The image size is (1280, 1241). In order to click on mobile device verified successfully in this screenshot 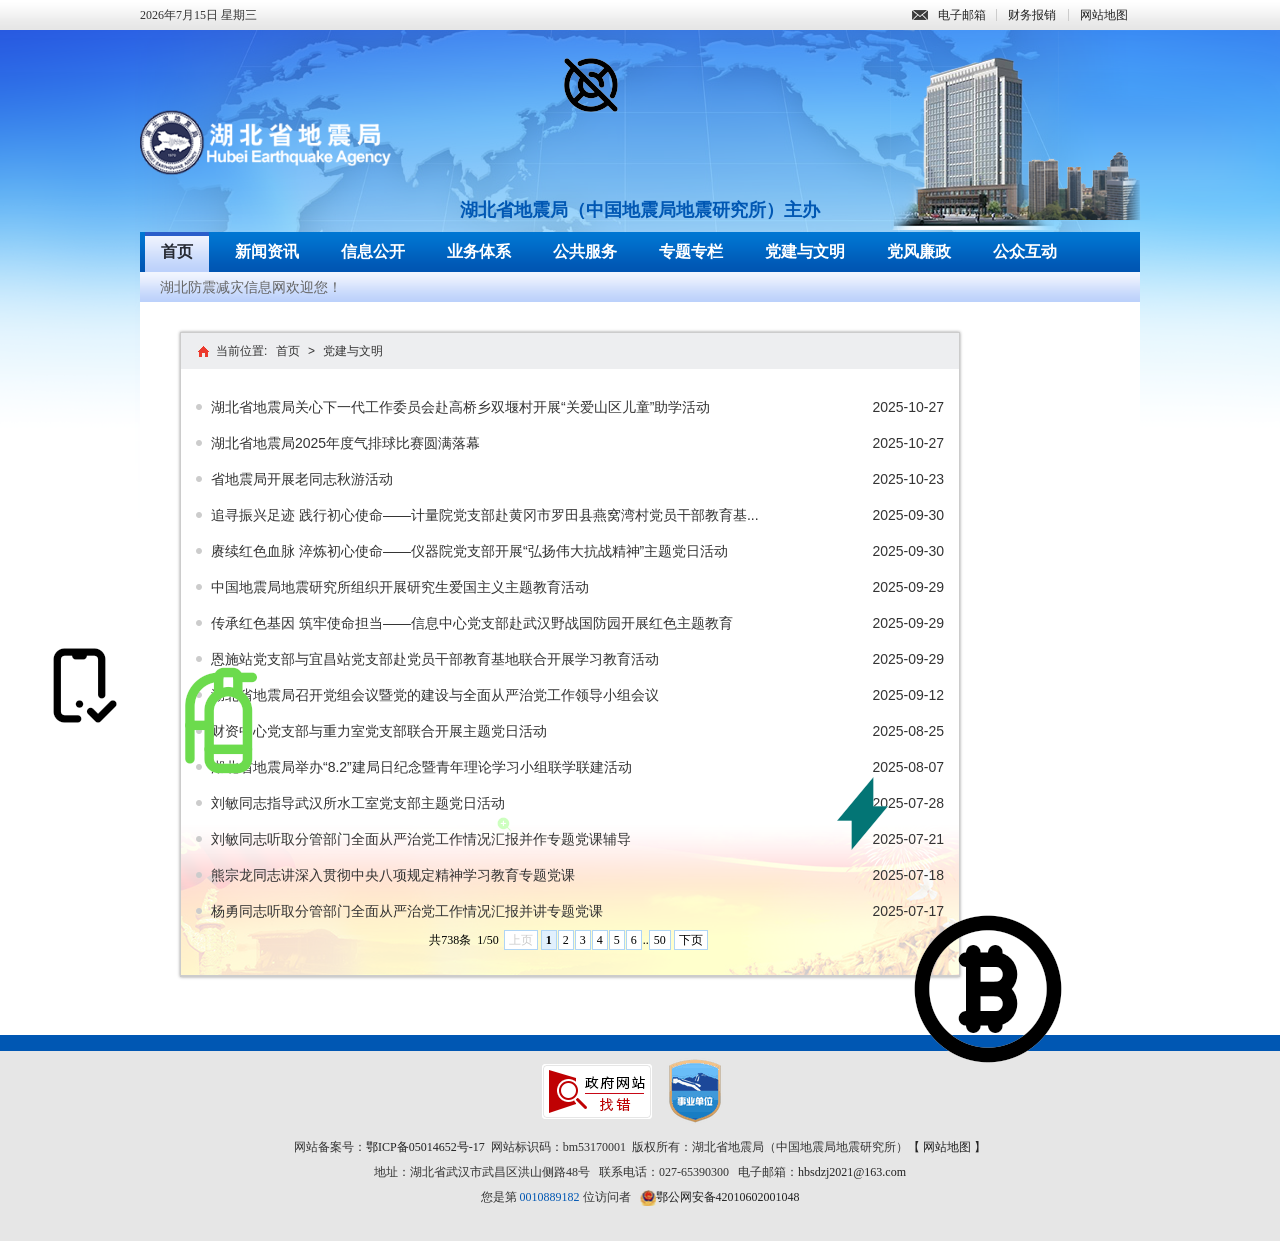, I will do `click(79, 685)`.